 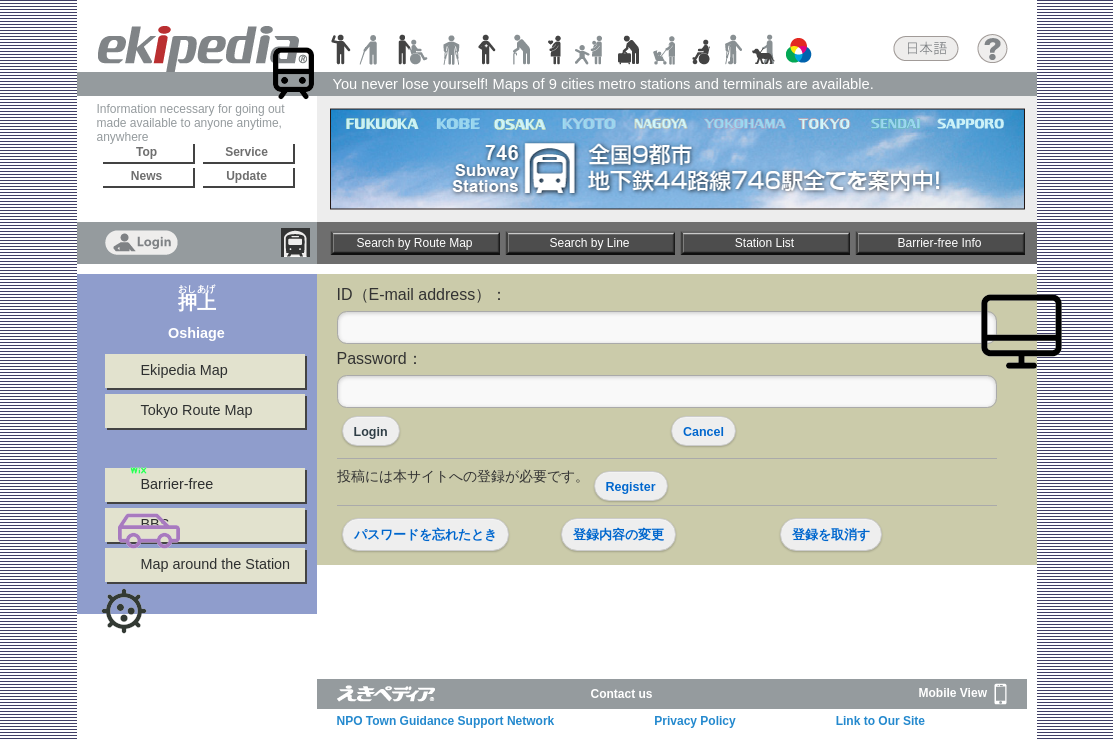 What do you see at coordinates (124, 611) in the screenshot?
I see `indicates virus or malware detected` at bounding box center [124, 611].